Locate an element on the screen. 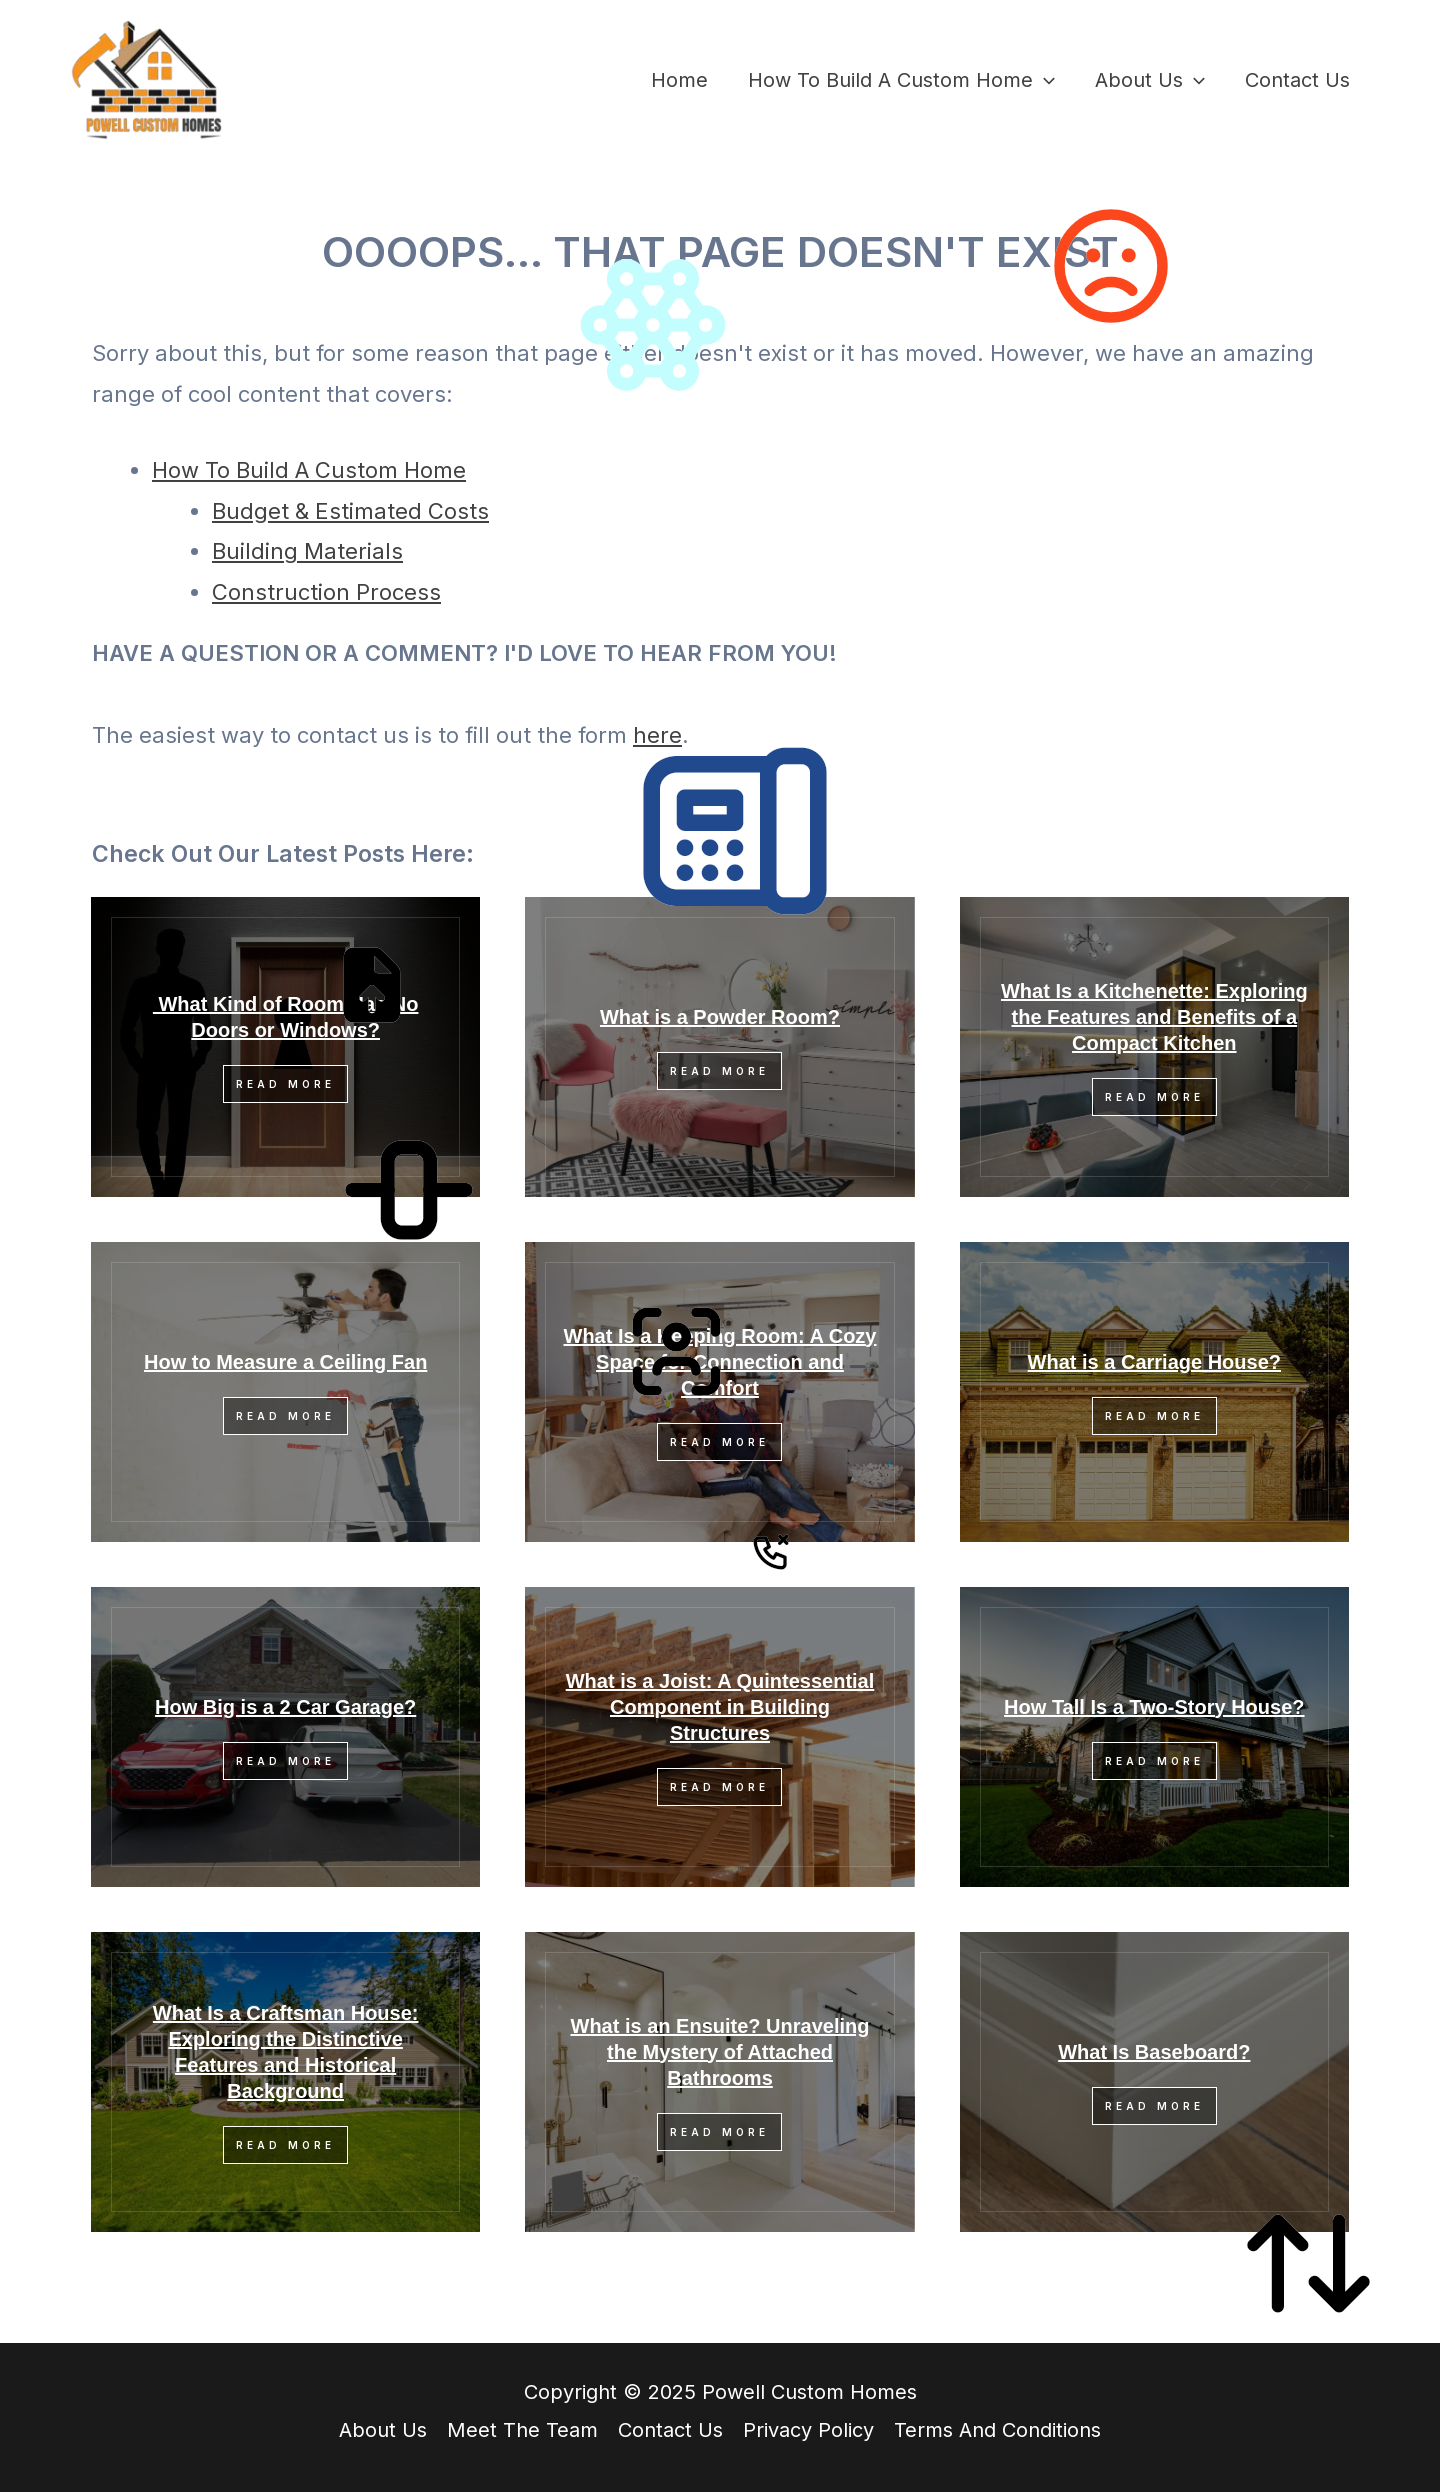 The width and height of the screenshot is (1440, 2492). call using landline phone is located at coordinates (735, 831).